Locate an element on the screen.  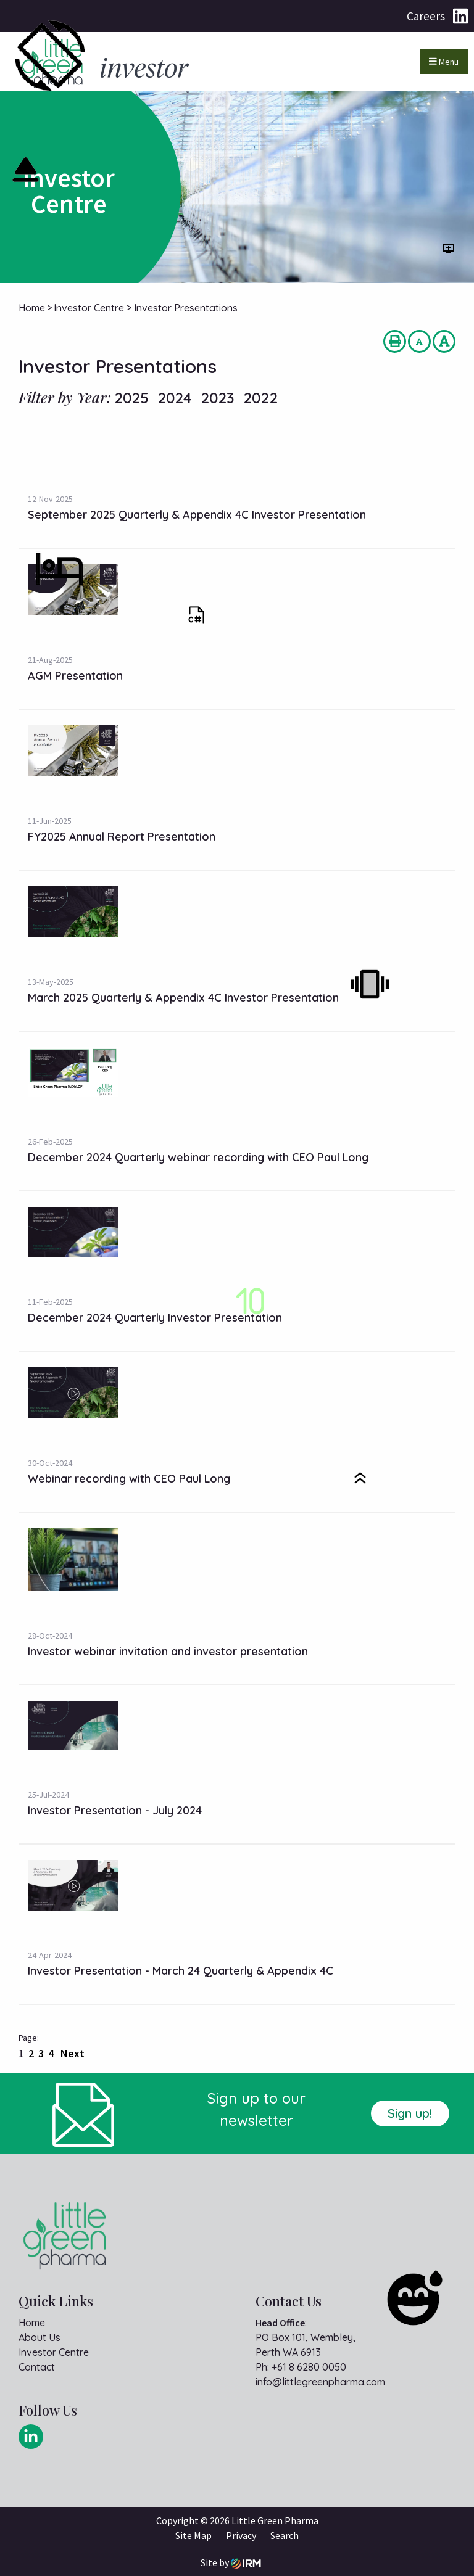
a C# source code file is located at coordinates (196, 615).